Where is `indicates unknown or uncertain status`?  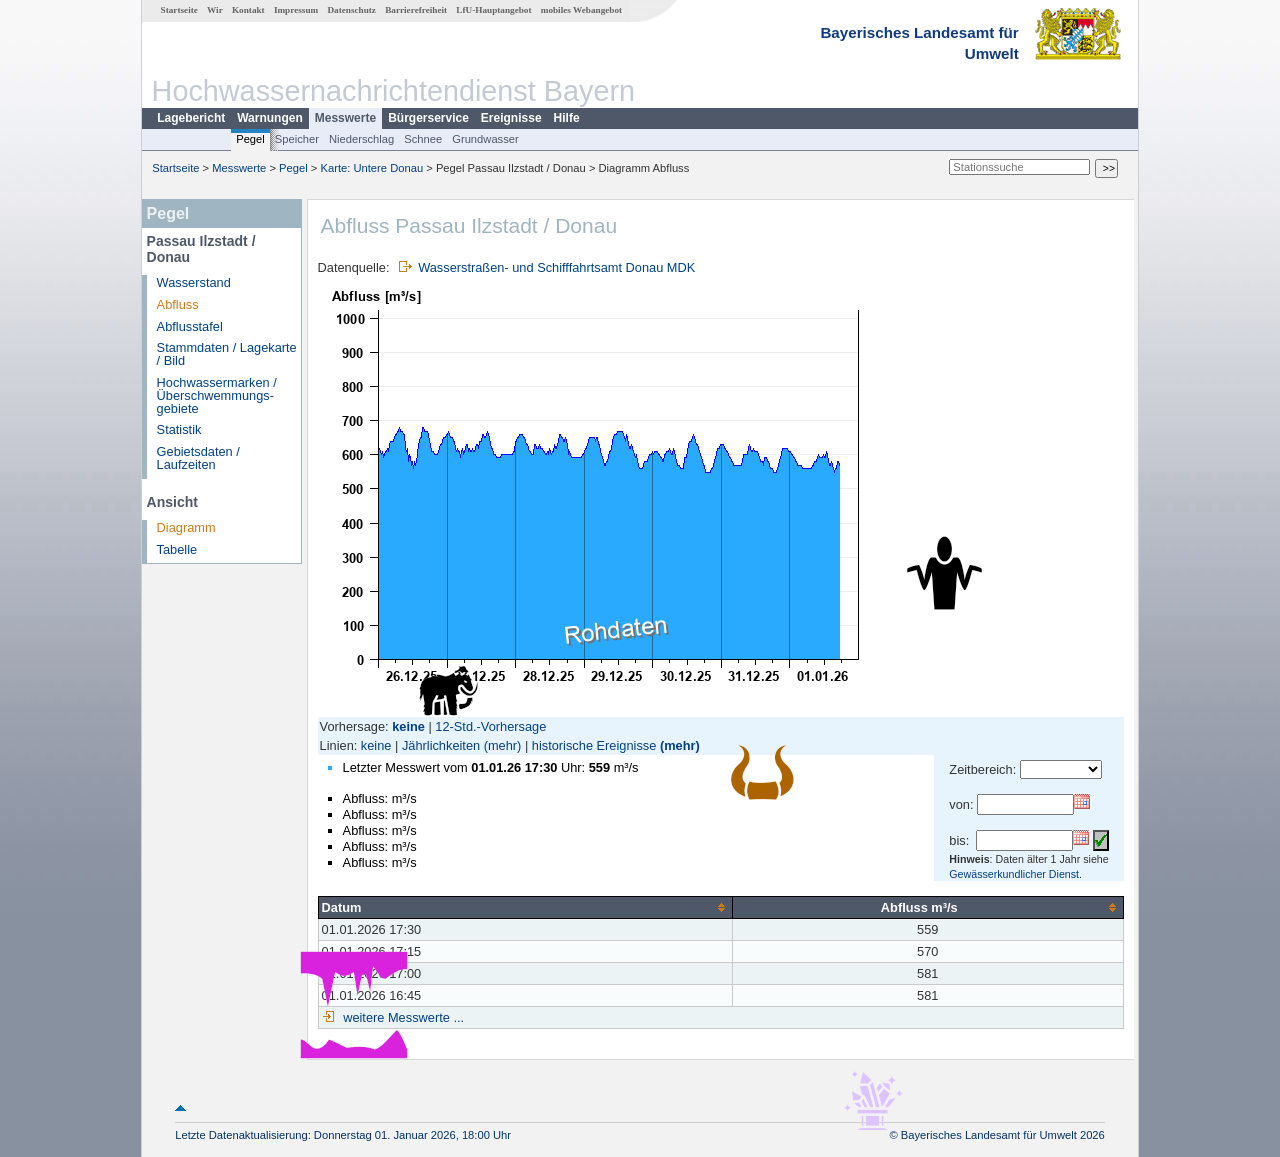 indicates unknown or uncertain status is located at coordinates (944, 572).